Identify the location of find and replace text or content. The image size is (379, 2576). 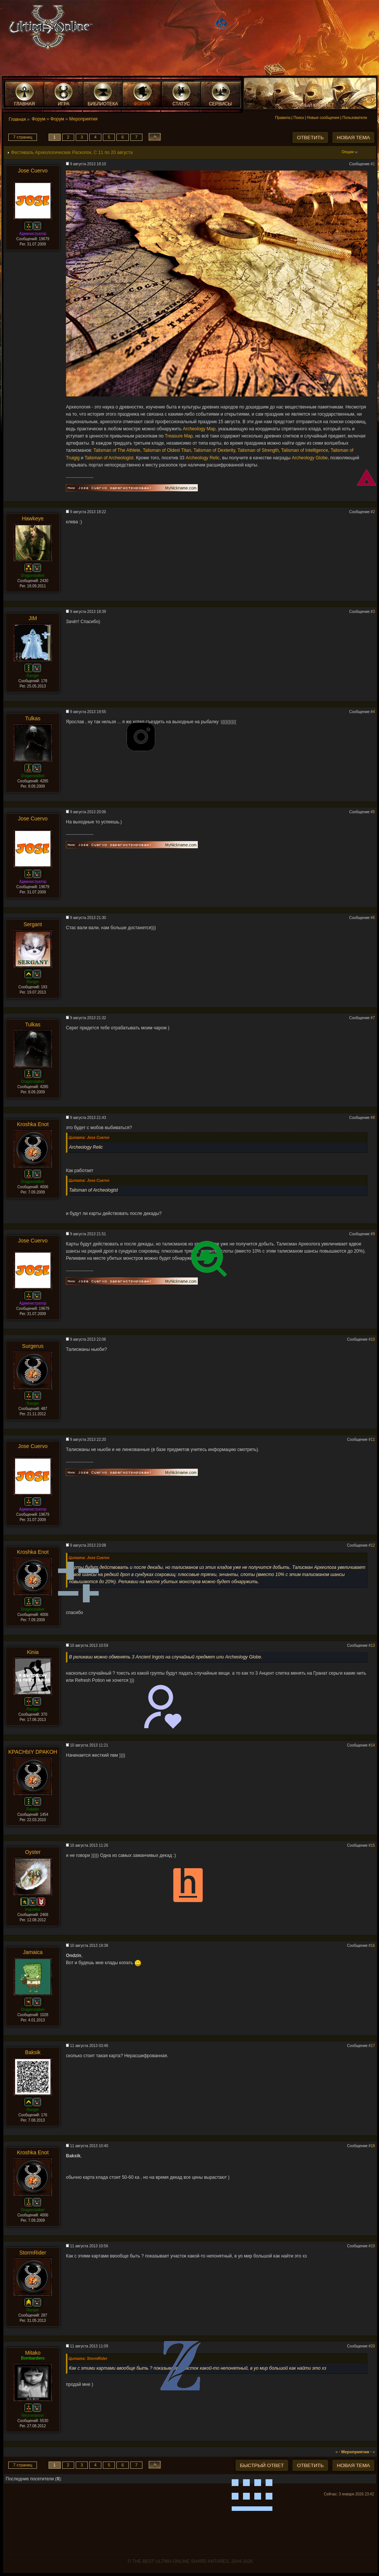
(209, 1259).